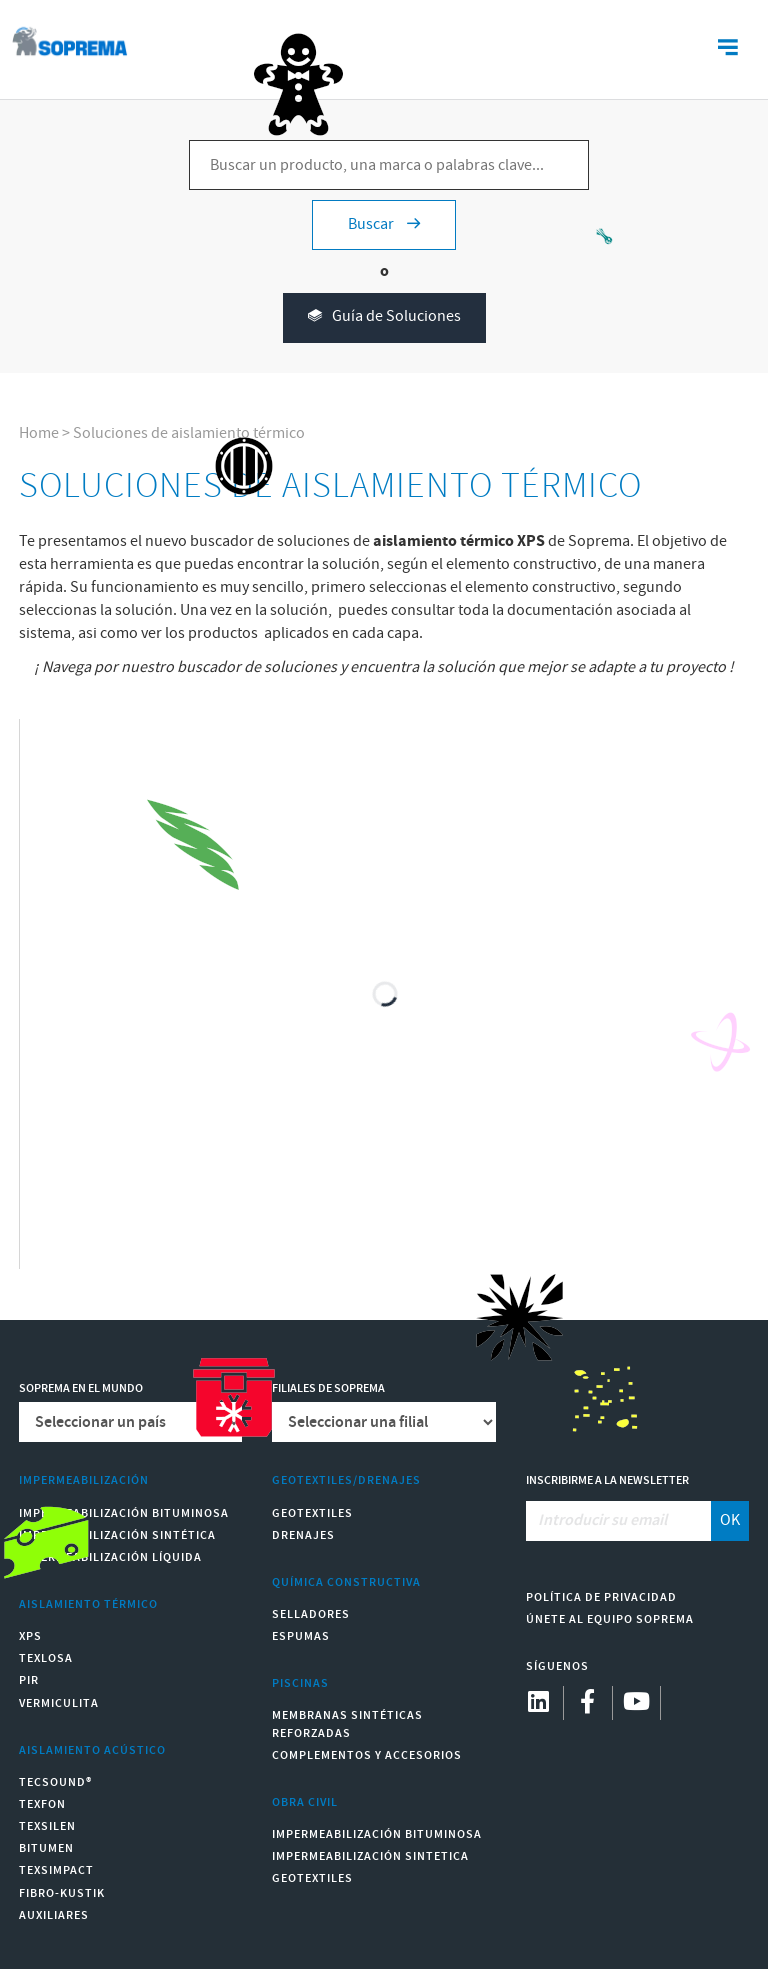  I want to click on cheese or dairy food item in a game inventory, so click(46, 1544).